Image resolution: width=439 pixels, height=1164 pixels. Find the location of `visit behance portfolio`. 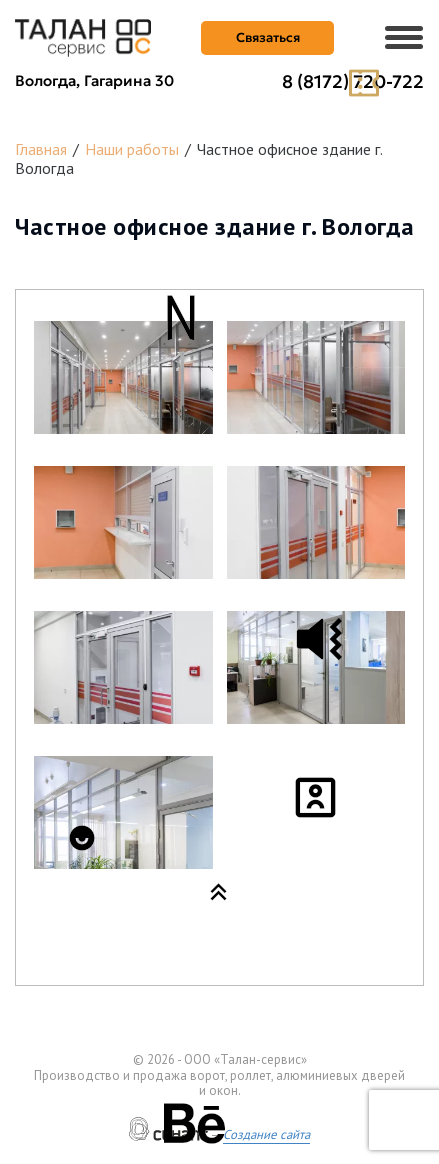

visit behance portfolio is located at coordinates (194, 1123).